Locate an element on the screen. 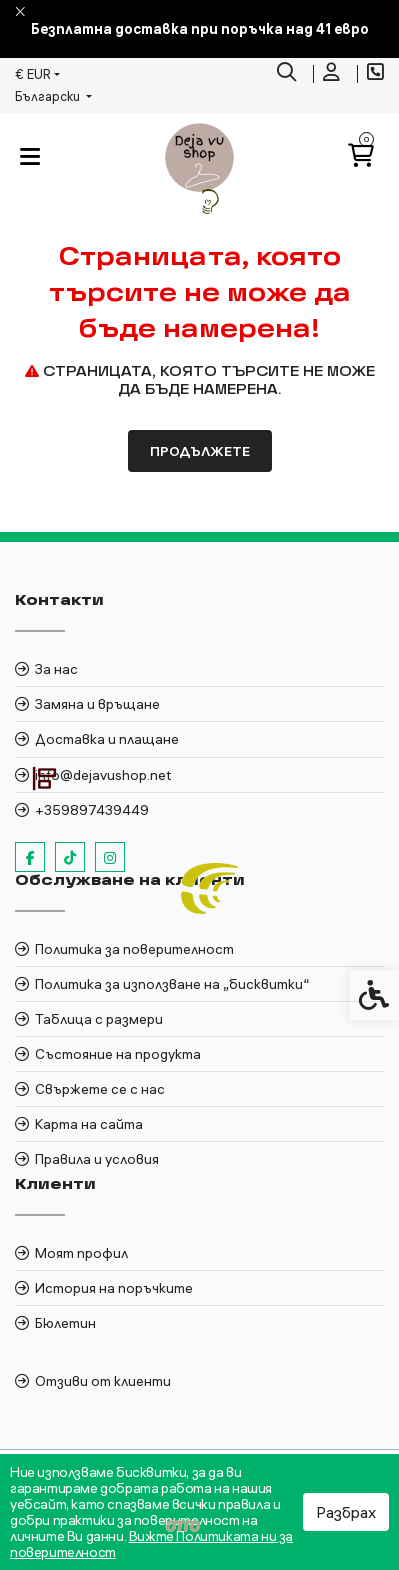  open jabber messaging app is located at coordinates (210, 201).